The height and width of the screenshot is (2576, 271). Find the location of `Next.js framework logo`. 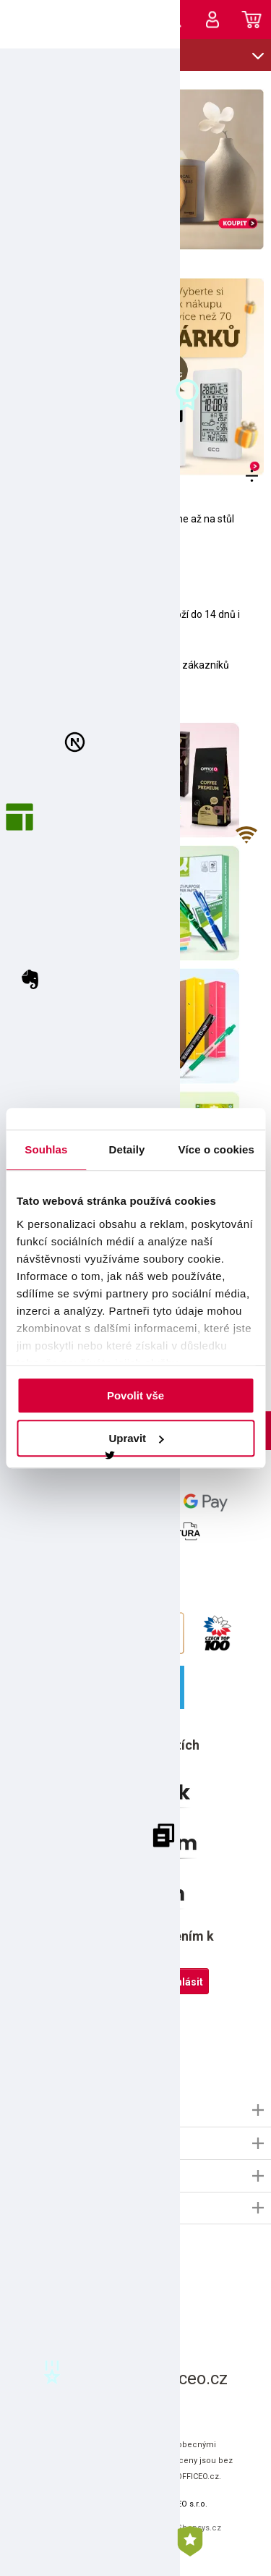

Next.js framework logo is located at coordinates (74, 742).